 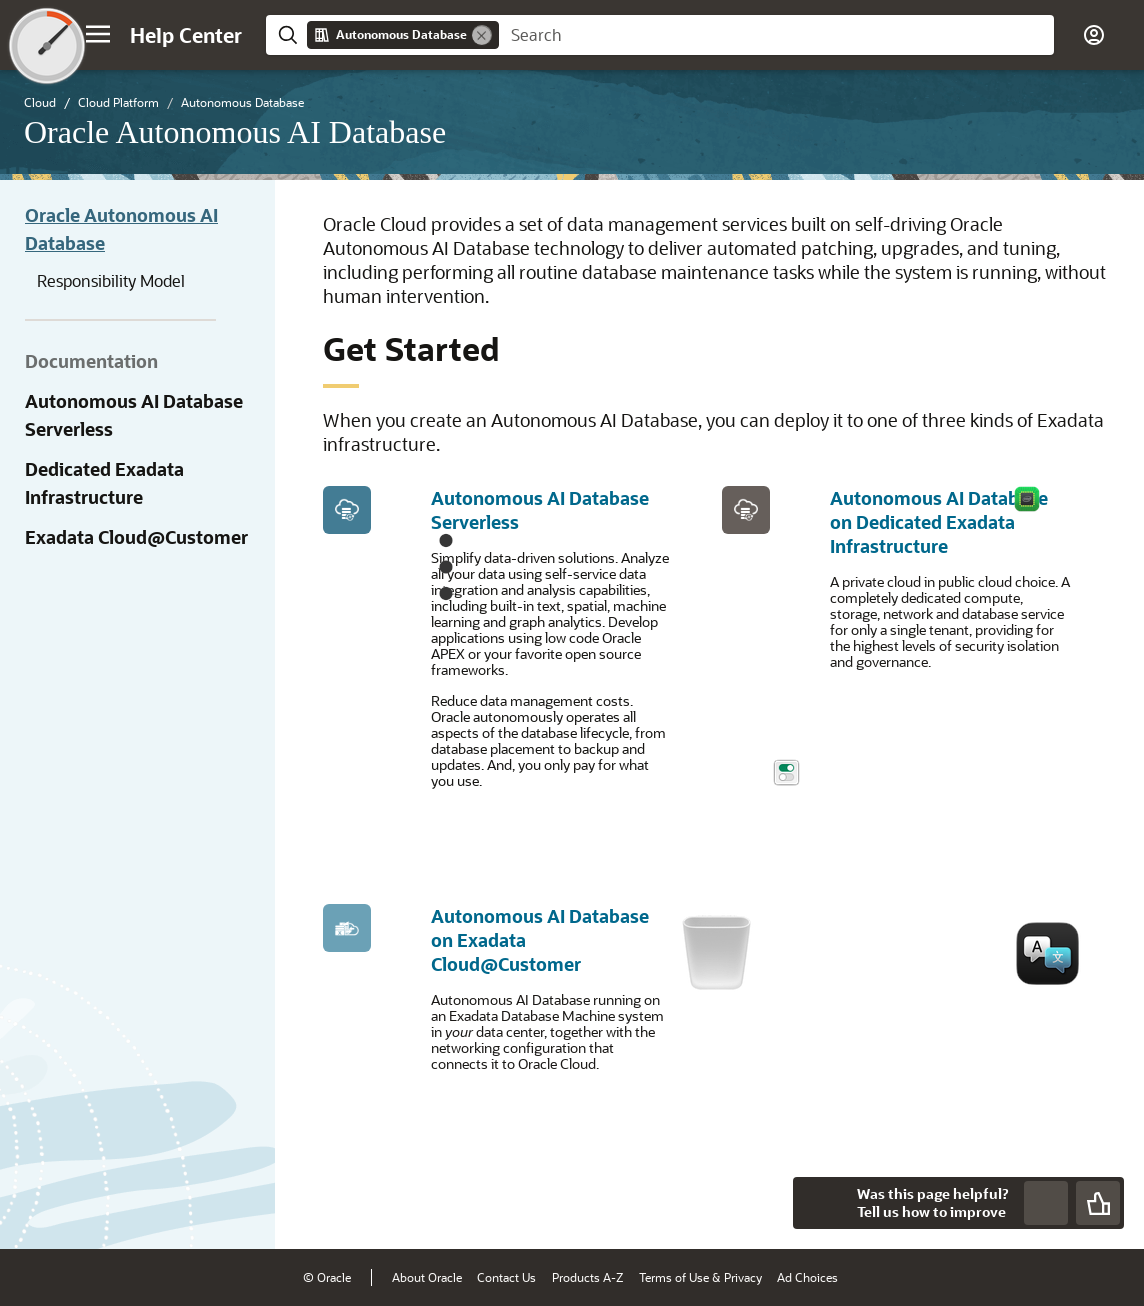 I want to click on open cpu frequency monitoring app, so click(x=1027, y=499).